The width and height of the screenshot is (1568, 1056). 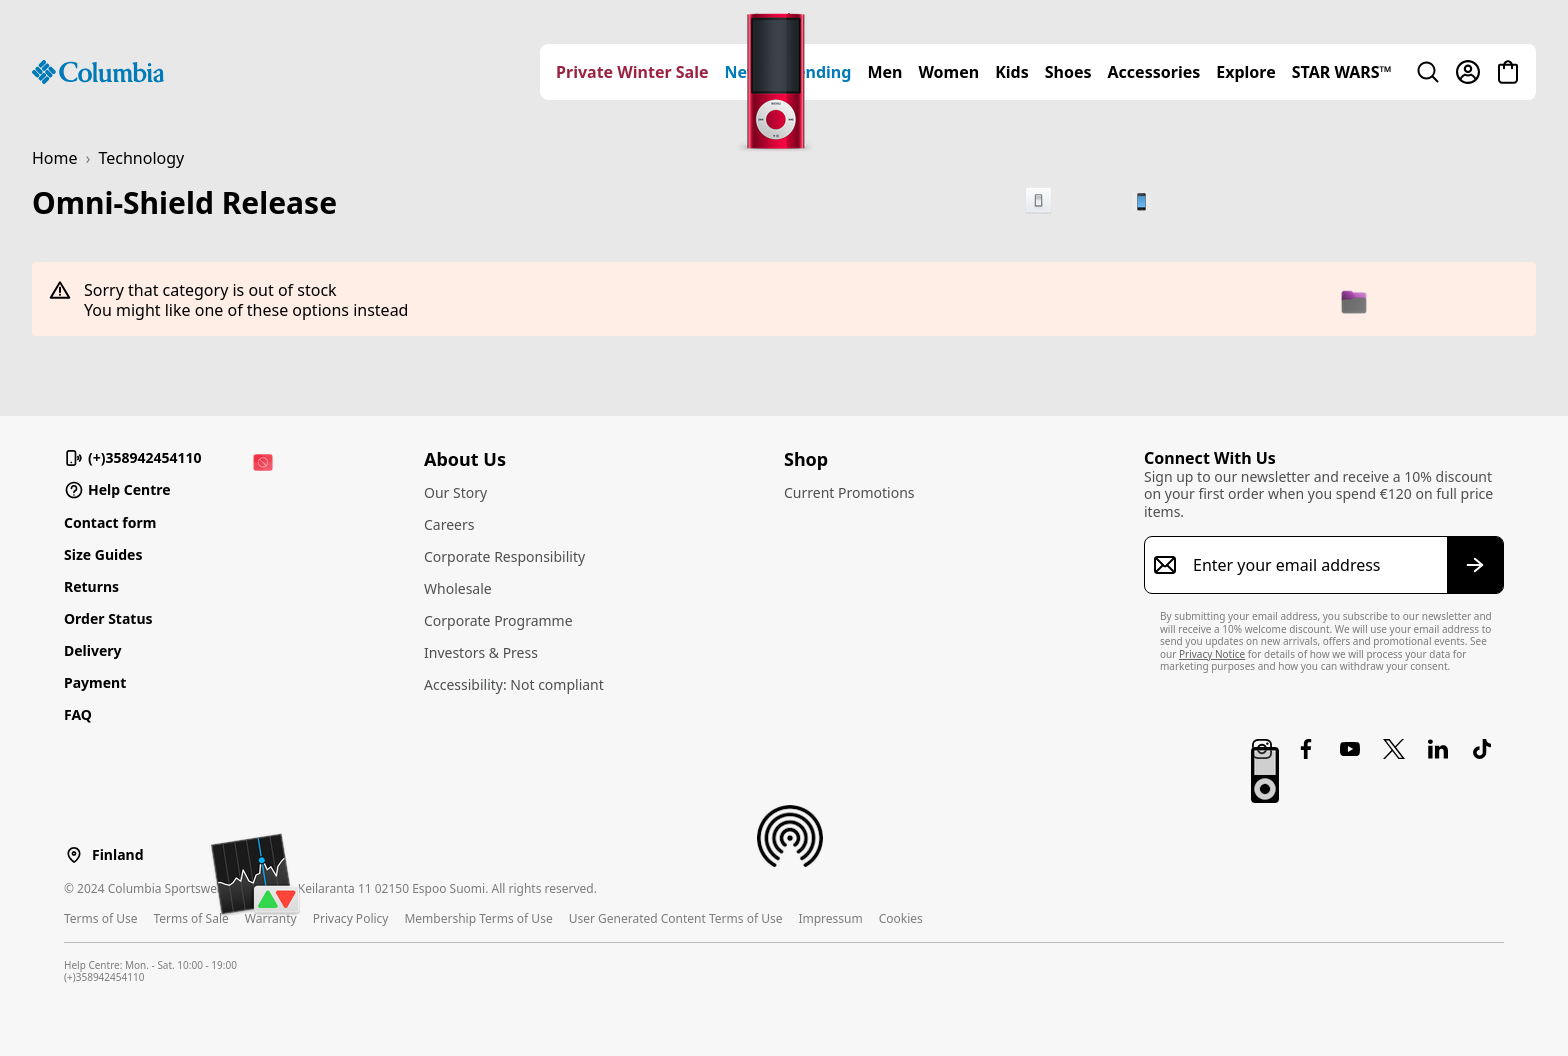 I want to click on access ipod device settings, so click(x=775, y=83).